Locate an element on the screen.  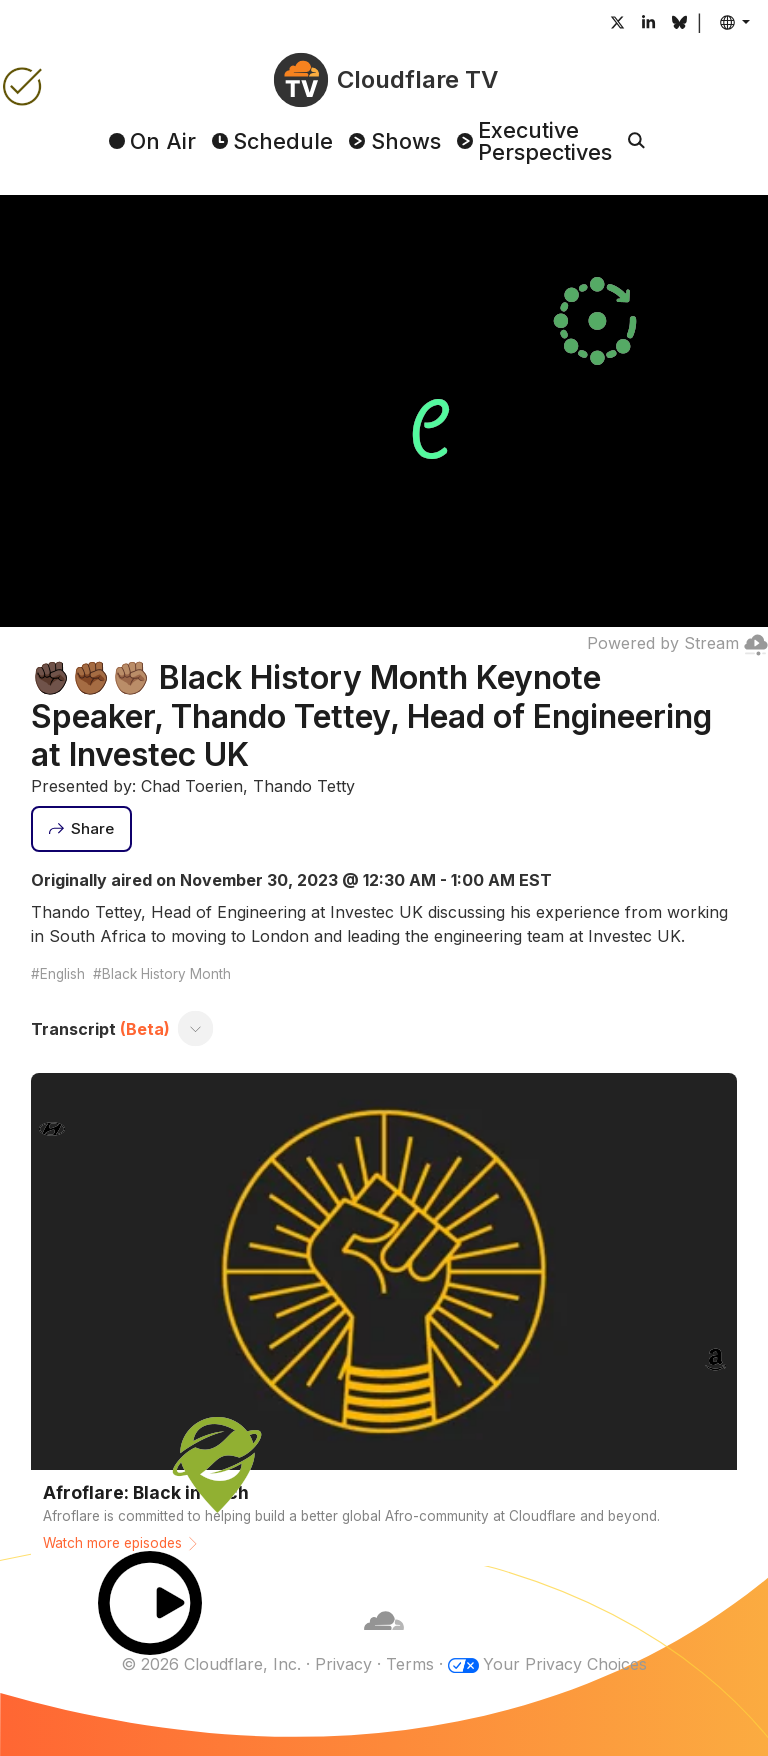
Hyundai brand logo is located at coordinates (52, 1129).